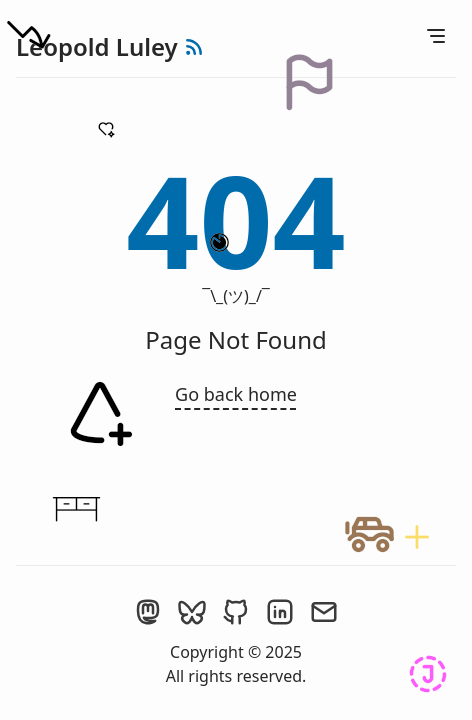  I want to click on indicates a declining trend or decreasing value, so click(29, 35).